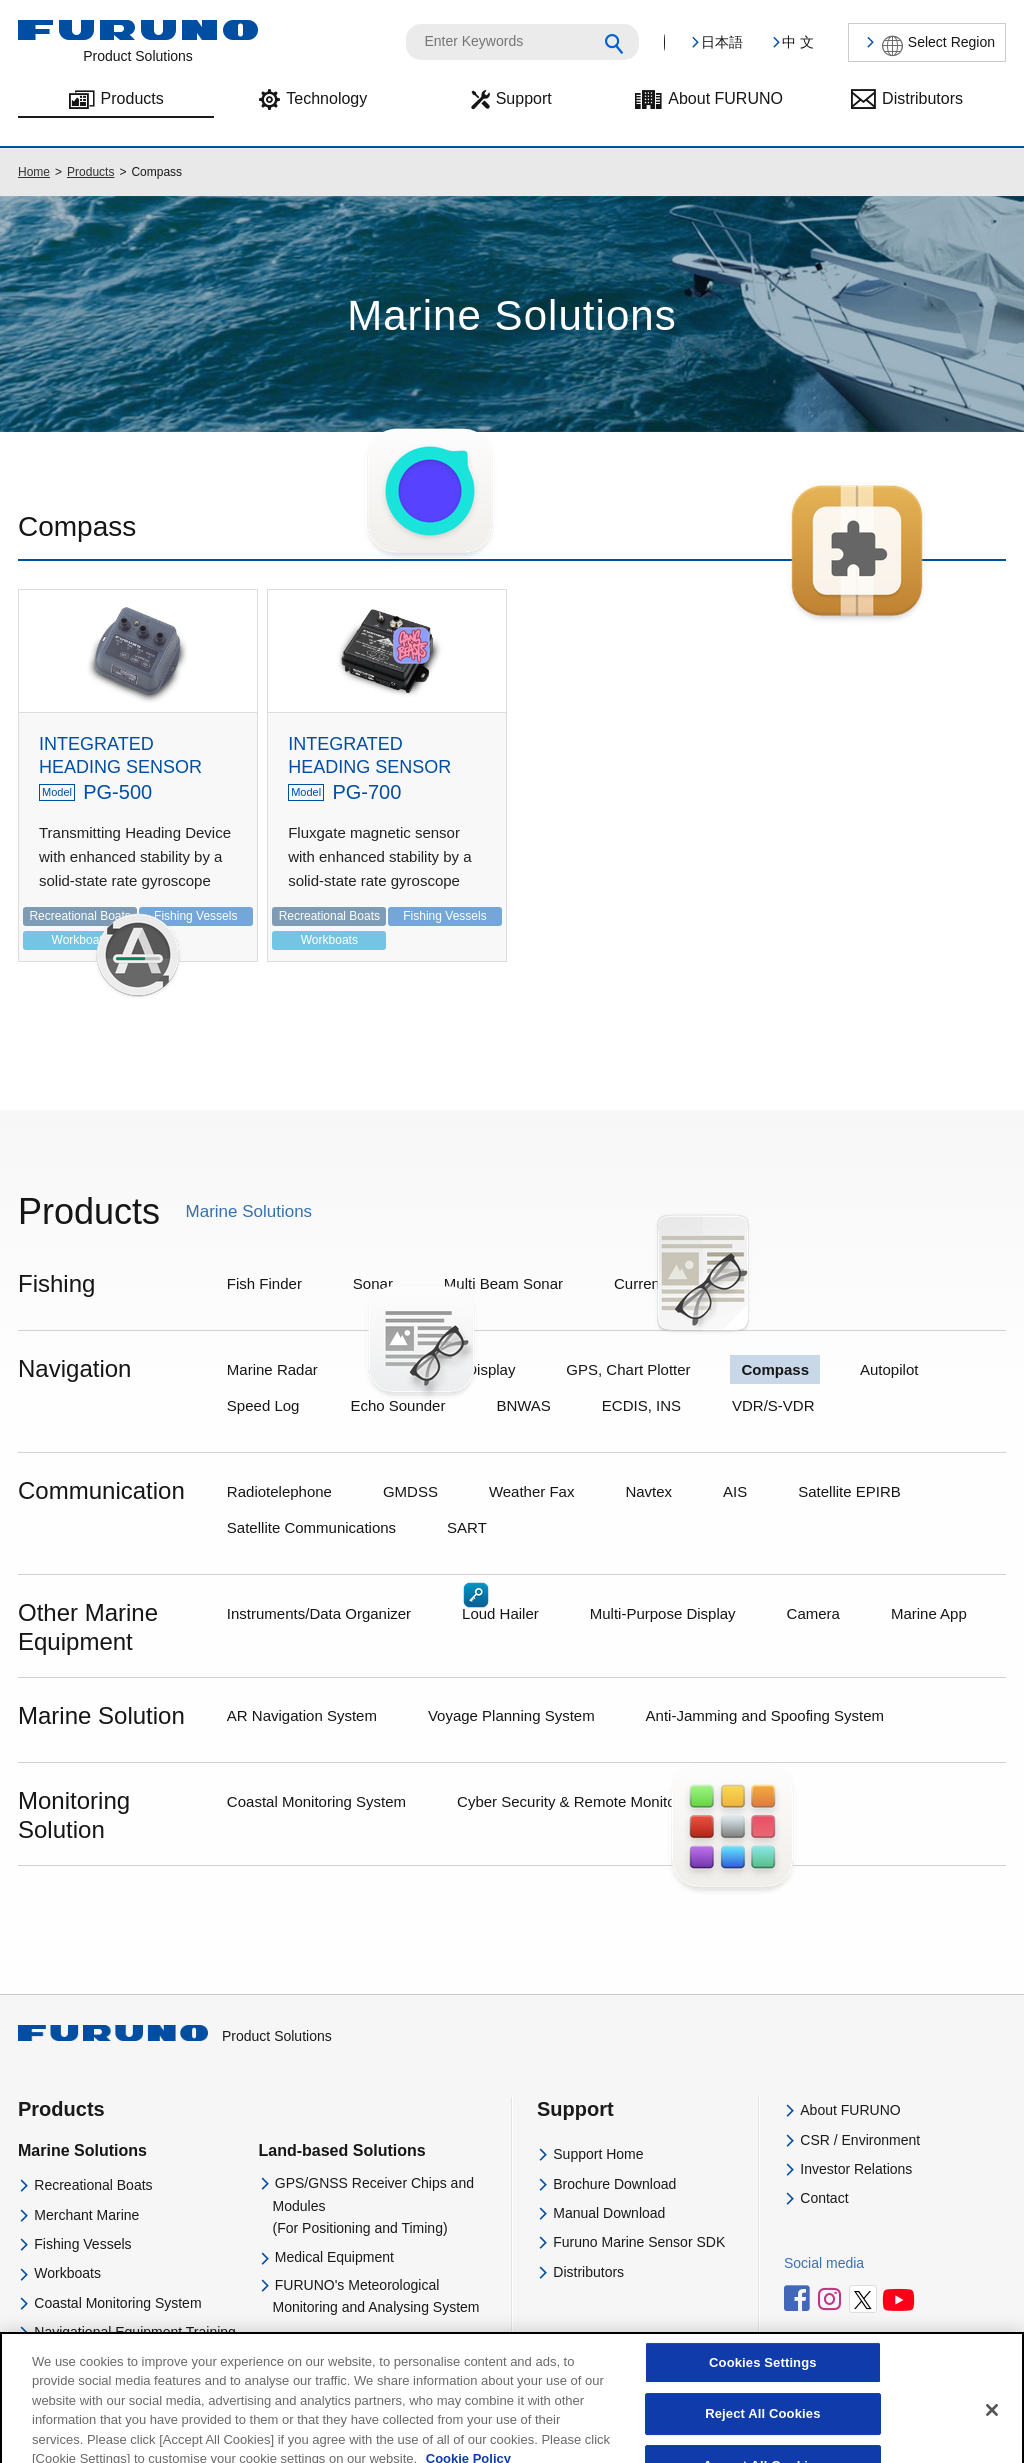 This screenshot has width=1024, height=2463. I want to click on open gnome documents app, so click(421, 1339).